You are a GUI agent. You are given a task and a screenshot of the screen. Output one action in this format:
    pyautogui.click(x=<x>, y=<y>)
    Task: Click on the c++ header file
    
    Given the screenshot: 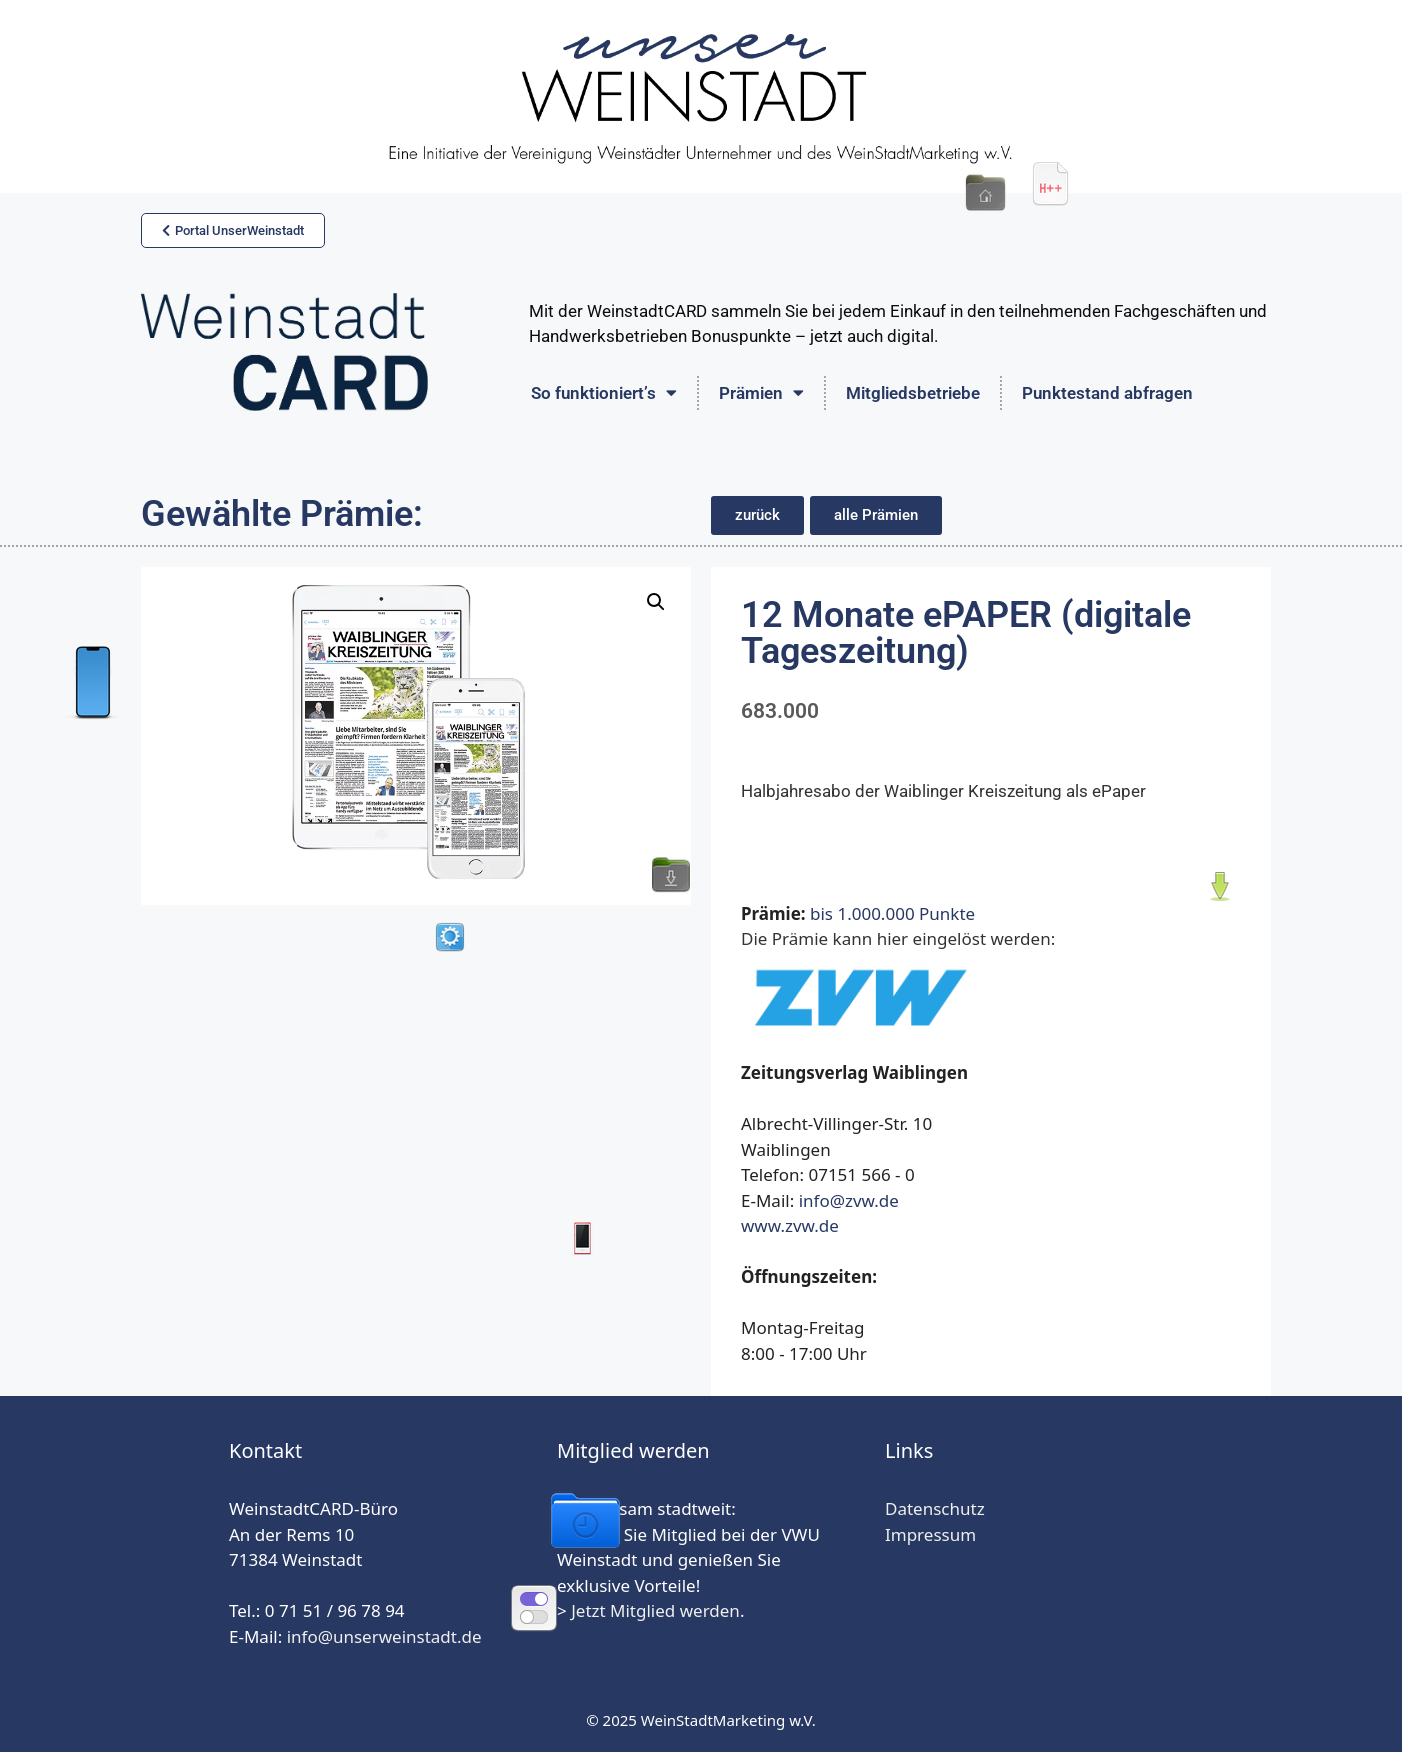 What is the action you would take?
    pyautogui.click(x=1050, y=183)
    